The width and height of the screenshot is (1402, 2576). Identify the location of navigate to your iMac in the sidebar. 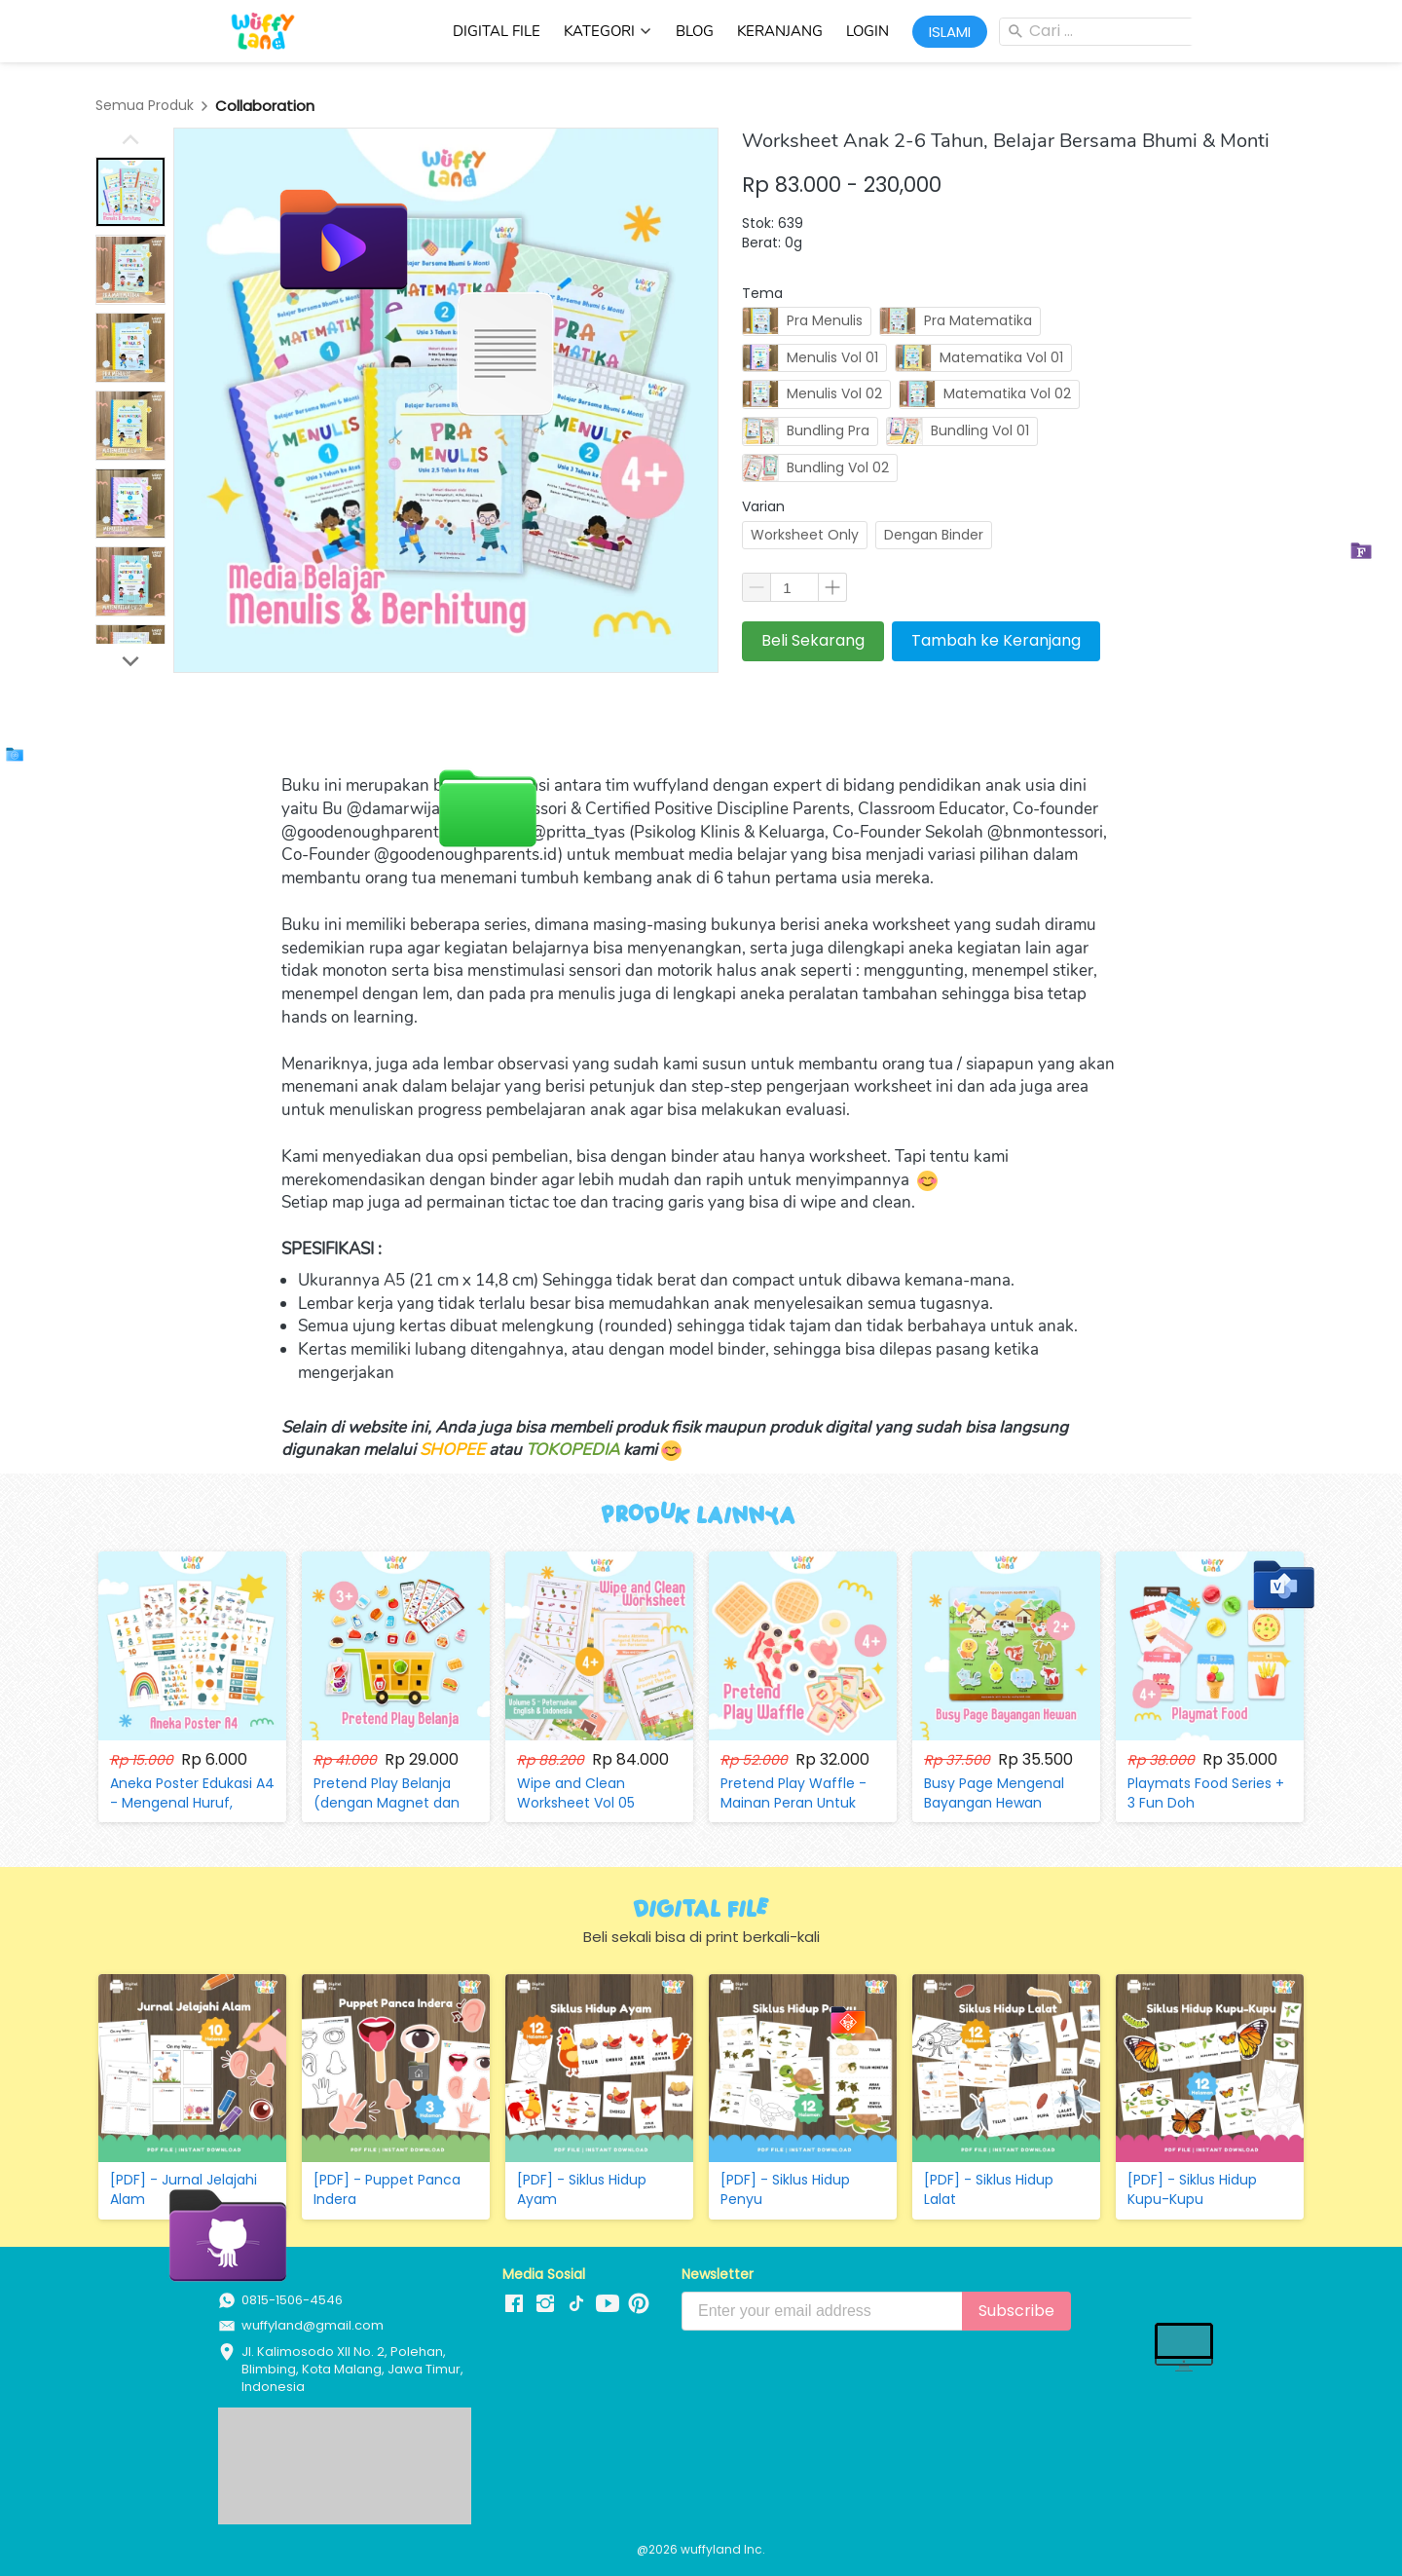
(1184, 2348).